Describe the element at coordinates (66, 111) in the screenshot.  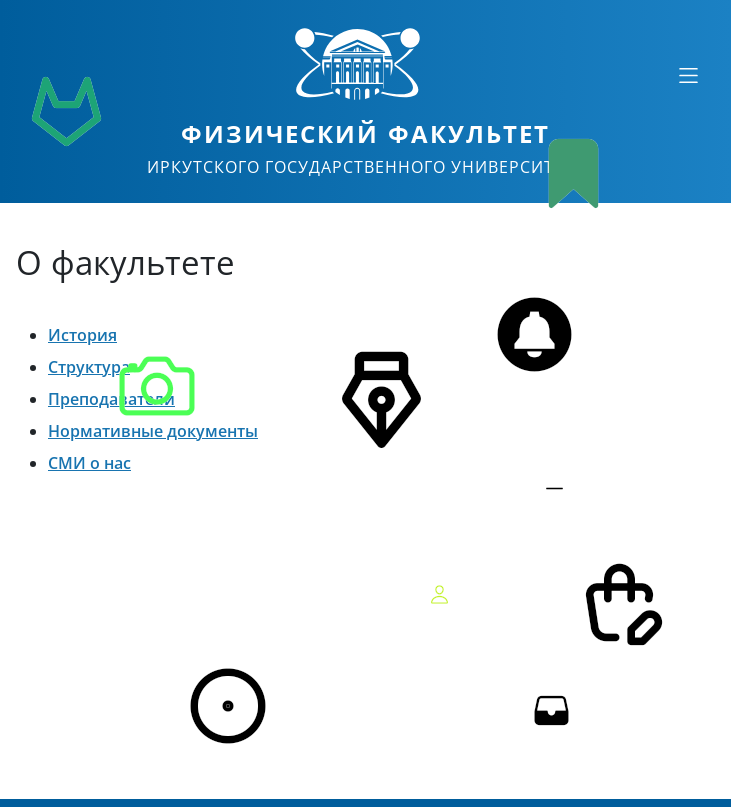
I see `link to GitLab repository` at that location.